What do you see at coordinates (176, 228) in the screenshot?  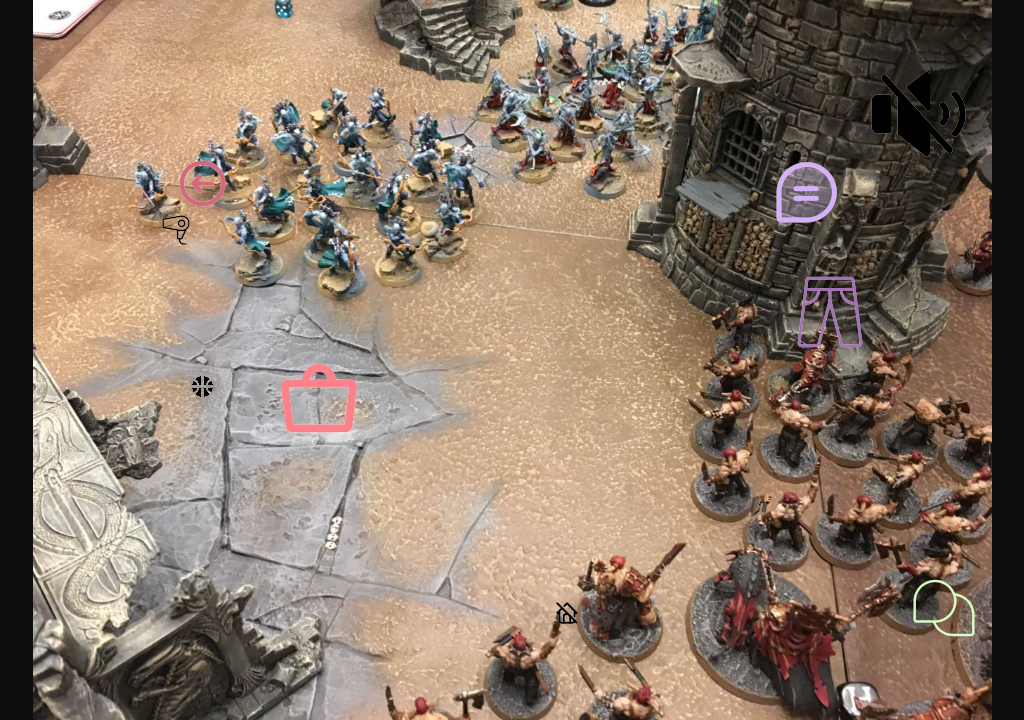 I see `hair styling or salon services` at bounding box center [176, 228].